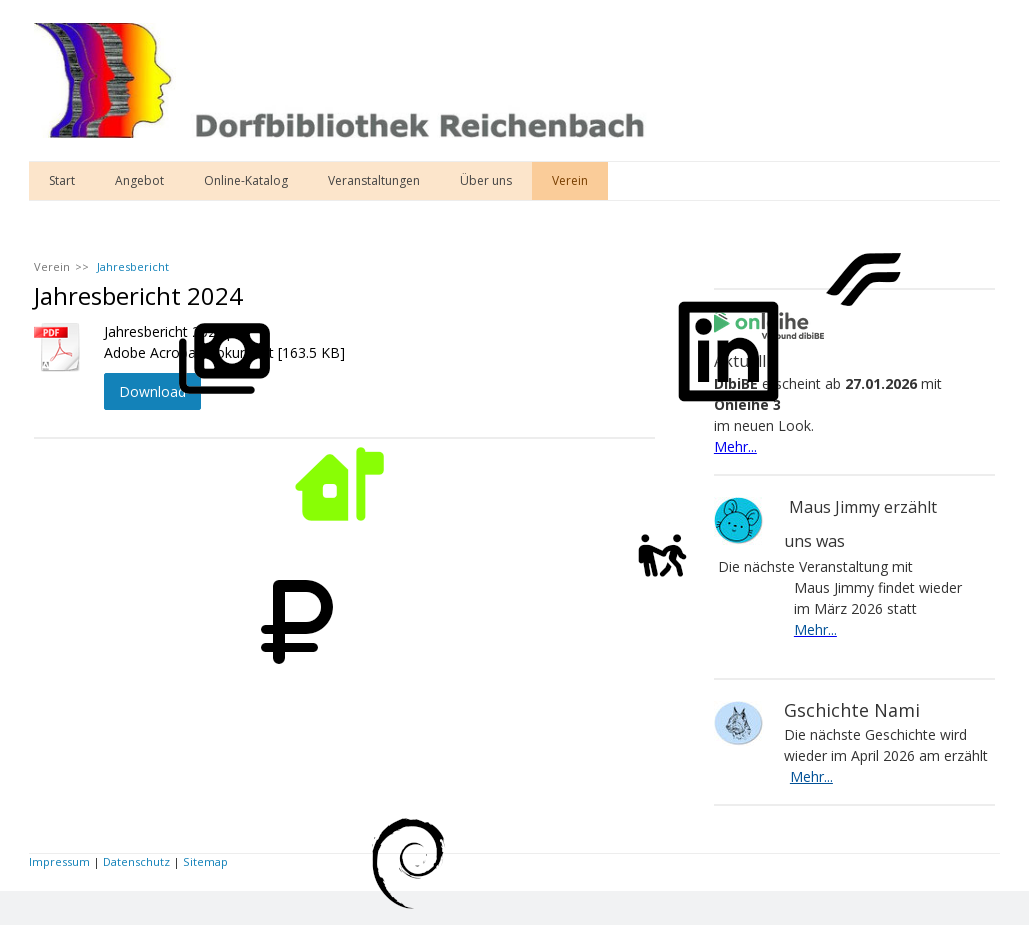  I want to click on indicates russian ruble currency, so click(300, 622).